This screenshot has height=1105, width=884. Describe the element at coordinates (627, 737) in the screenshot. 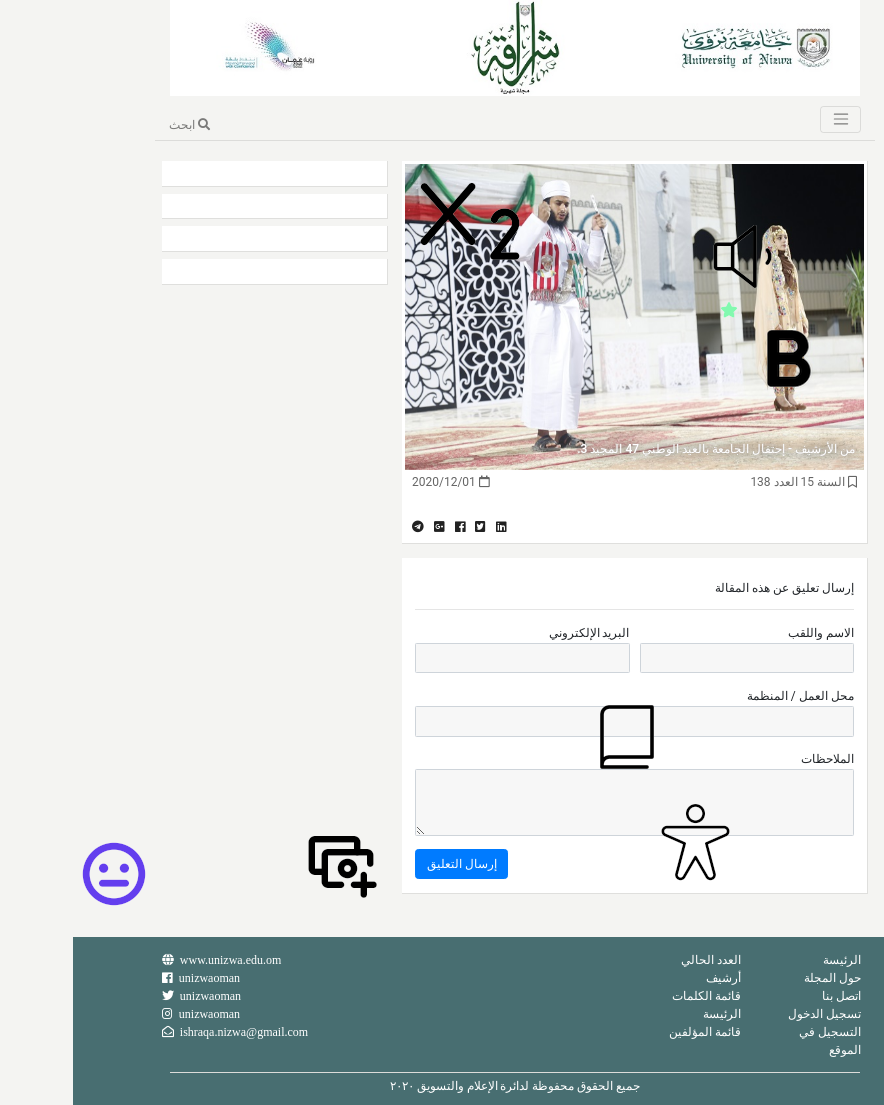

I see `open a book or reading view` at that location.